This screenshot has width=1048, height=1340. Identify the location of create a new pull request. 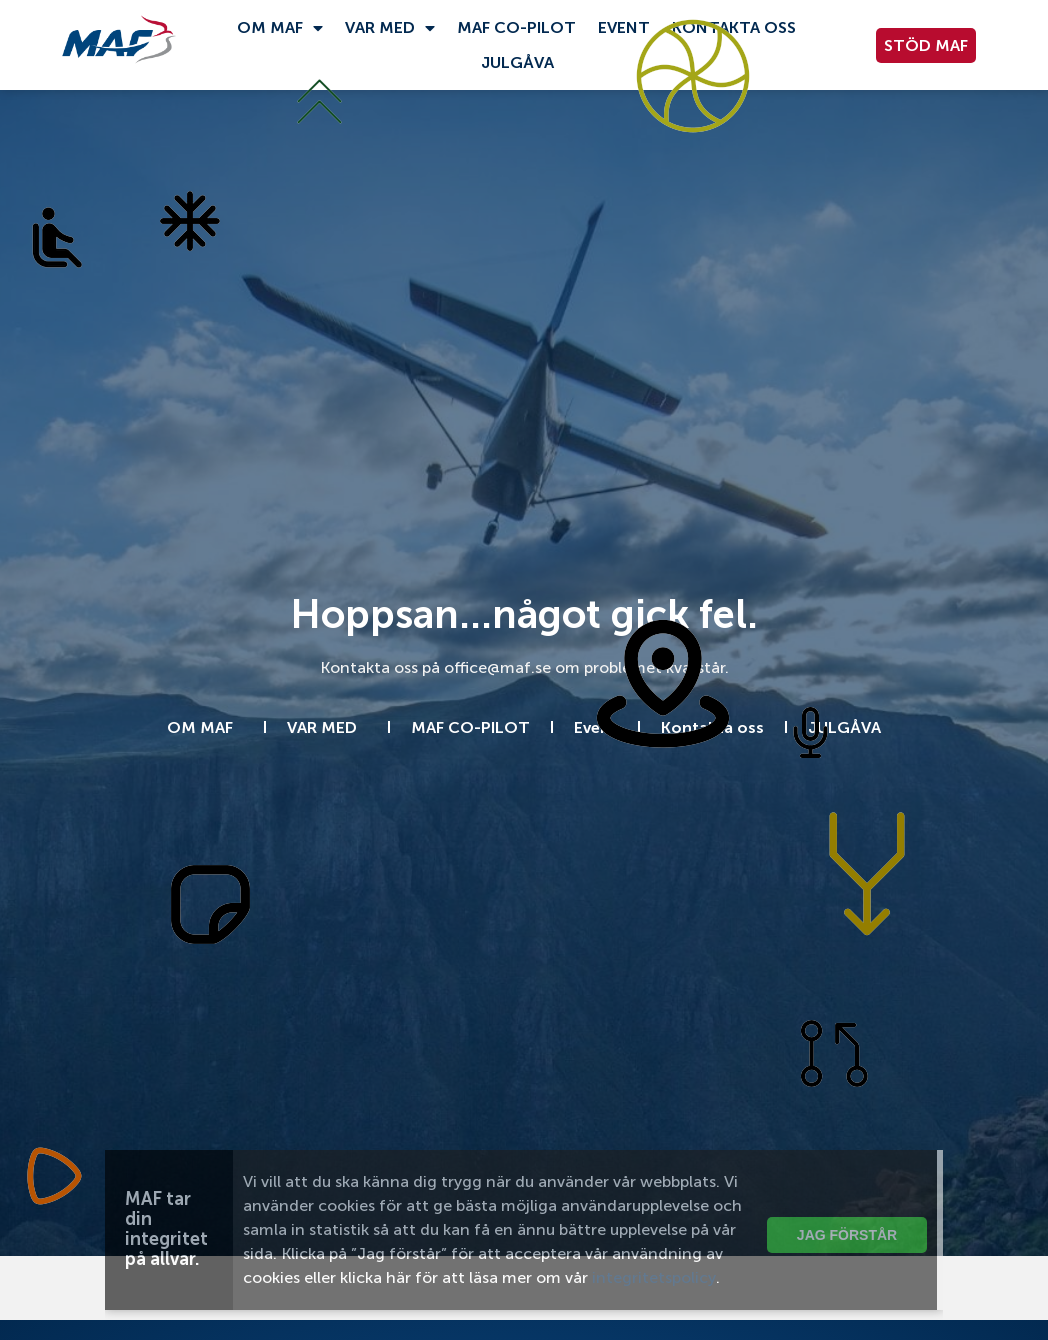
(831, 1053).